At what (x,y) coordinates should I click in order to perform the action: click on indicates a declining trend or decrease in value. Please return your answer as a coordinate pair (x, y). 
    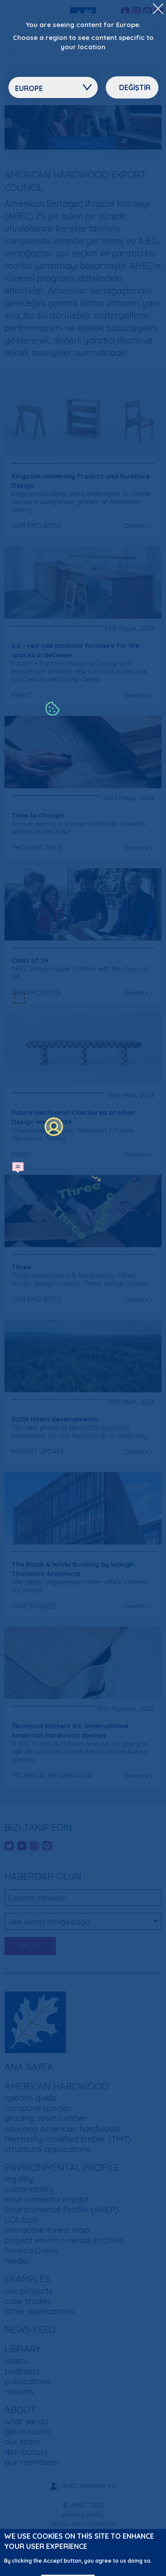
    Looking at the image, I should click on (96, 1178).